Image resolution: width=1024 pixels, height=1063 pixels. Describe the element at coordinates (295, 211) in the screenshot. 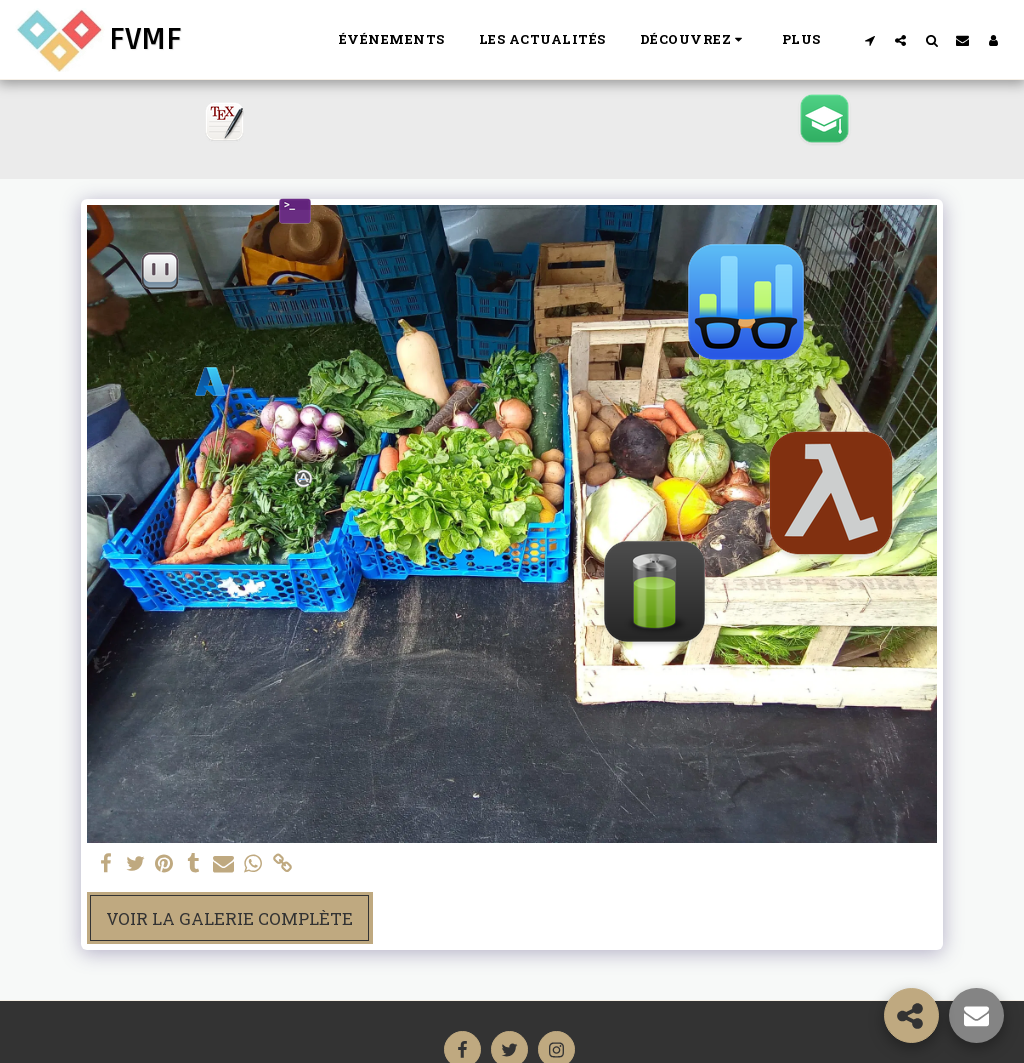

I see `open terminal with root/administrator privileges` at that location.